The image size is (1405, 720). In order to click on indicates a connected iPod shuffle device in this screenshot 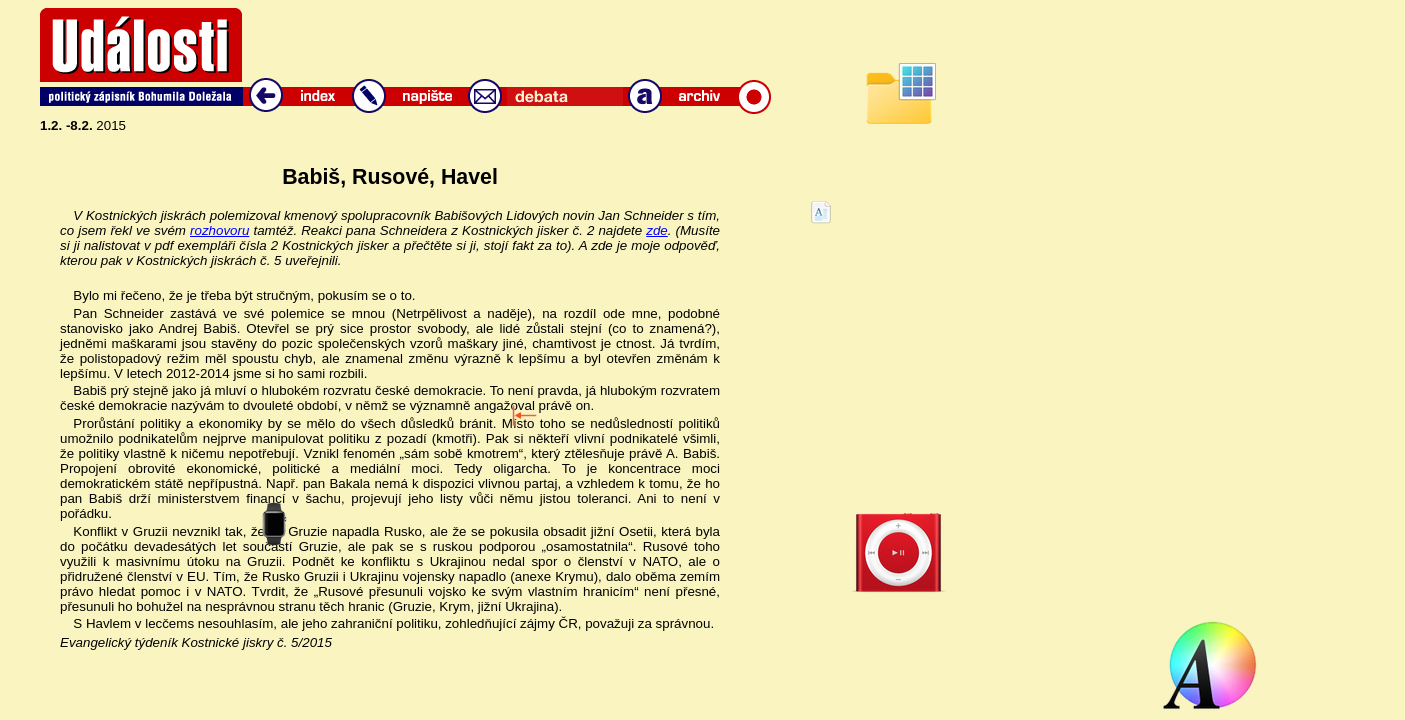, I will do `click(898, 552)`.